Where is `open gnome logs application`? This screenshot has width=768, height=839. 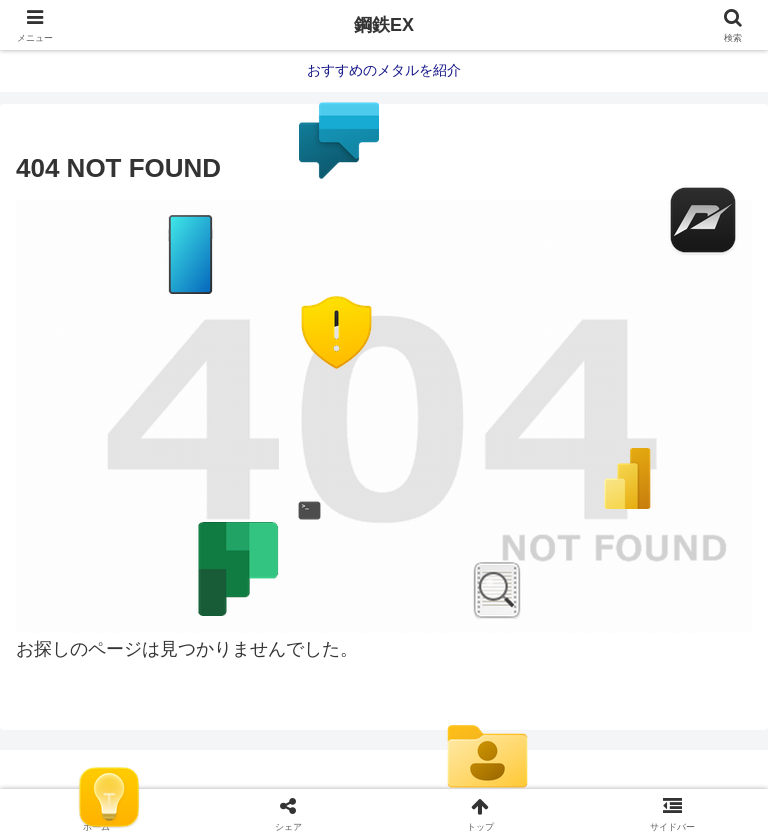
open gnome logs application is located at coordinates (497, 590).